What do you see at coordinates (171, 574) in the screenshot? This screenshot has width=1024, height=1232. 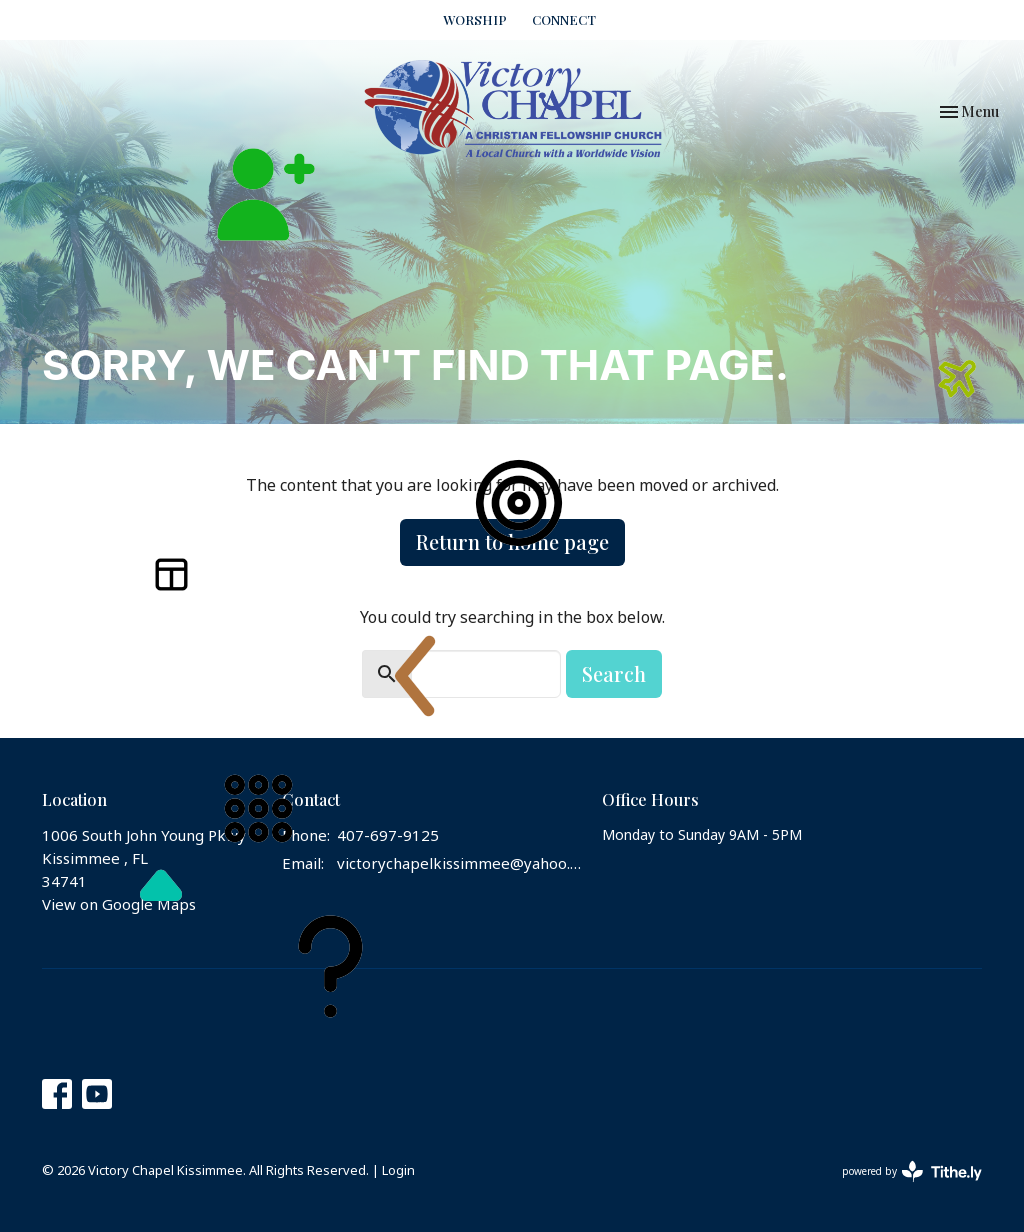 I see `switch to grid or layout view` at bounding box center [171, 574].